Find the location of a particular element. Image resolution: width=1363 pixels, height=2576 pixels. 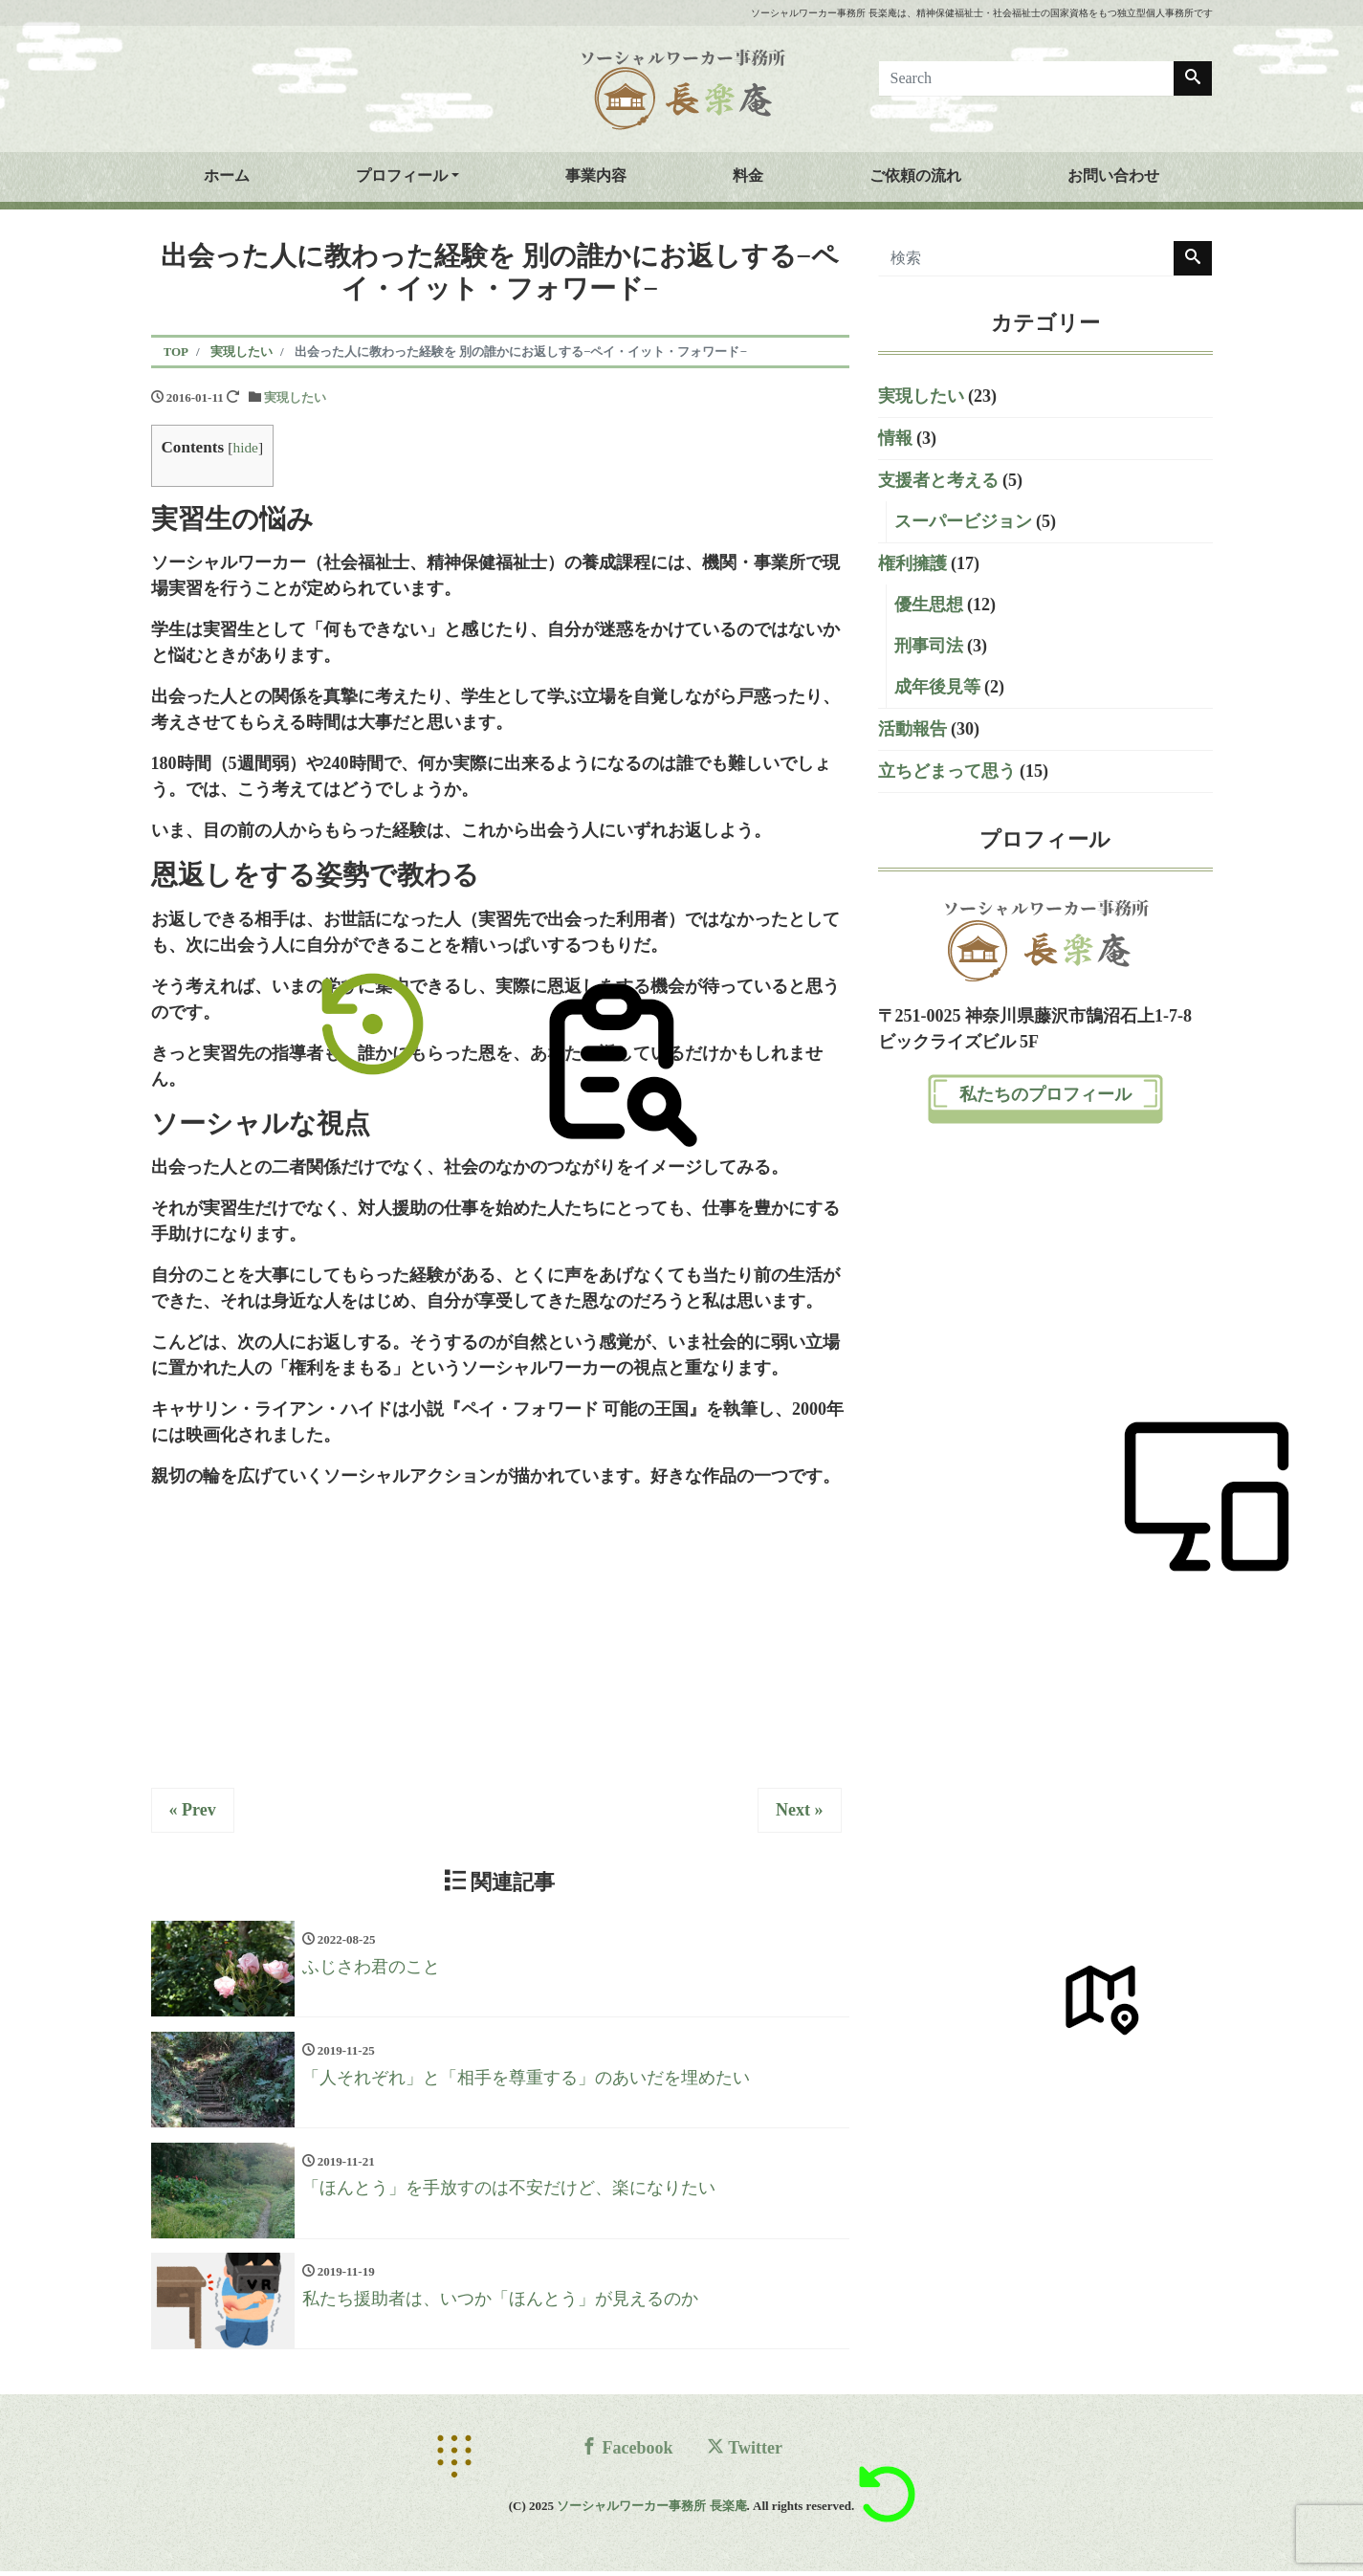

restore to a previous state is located at coordinates (372, 1024).